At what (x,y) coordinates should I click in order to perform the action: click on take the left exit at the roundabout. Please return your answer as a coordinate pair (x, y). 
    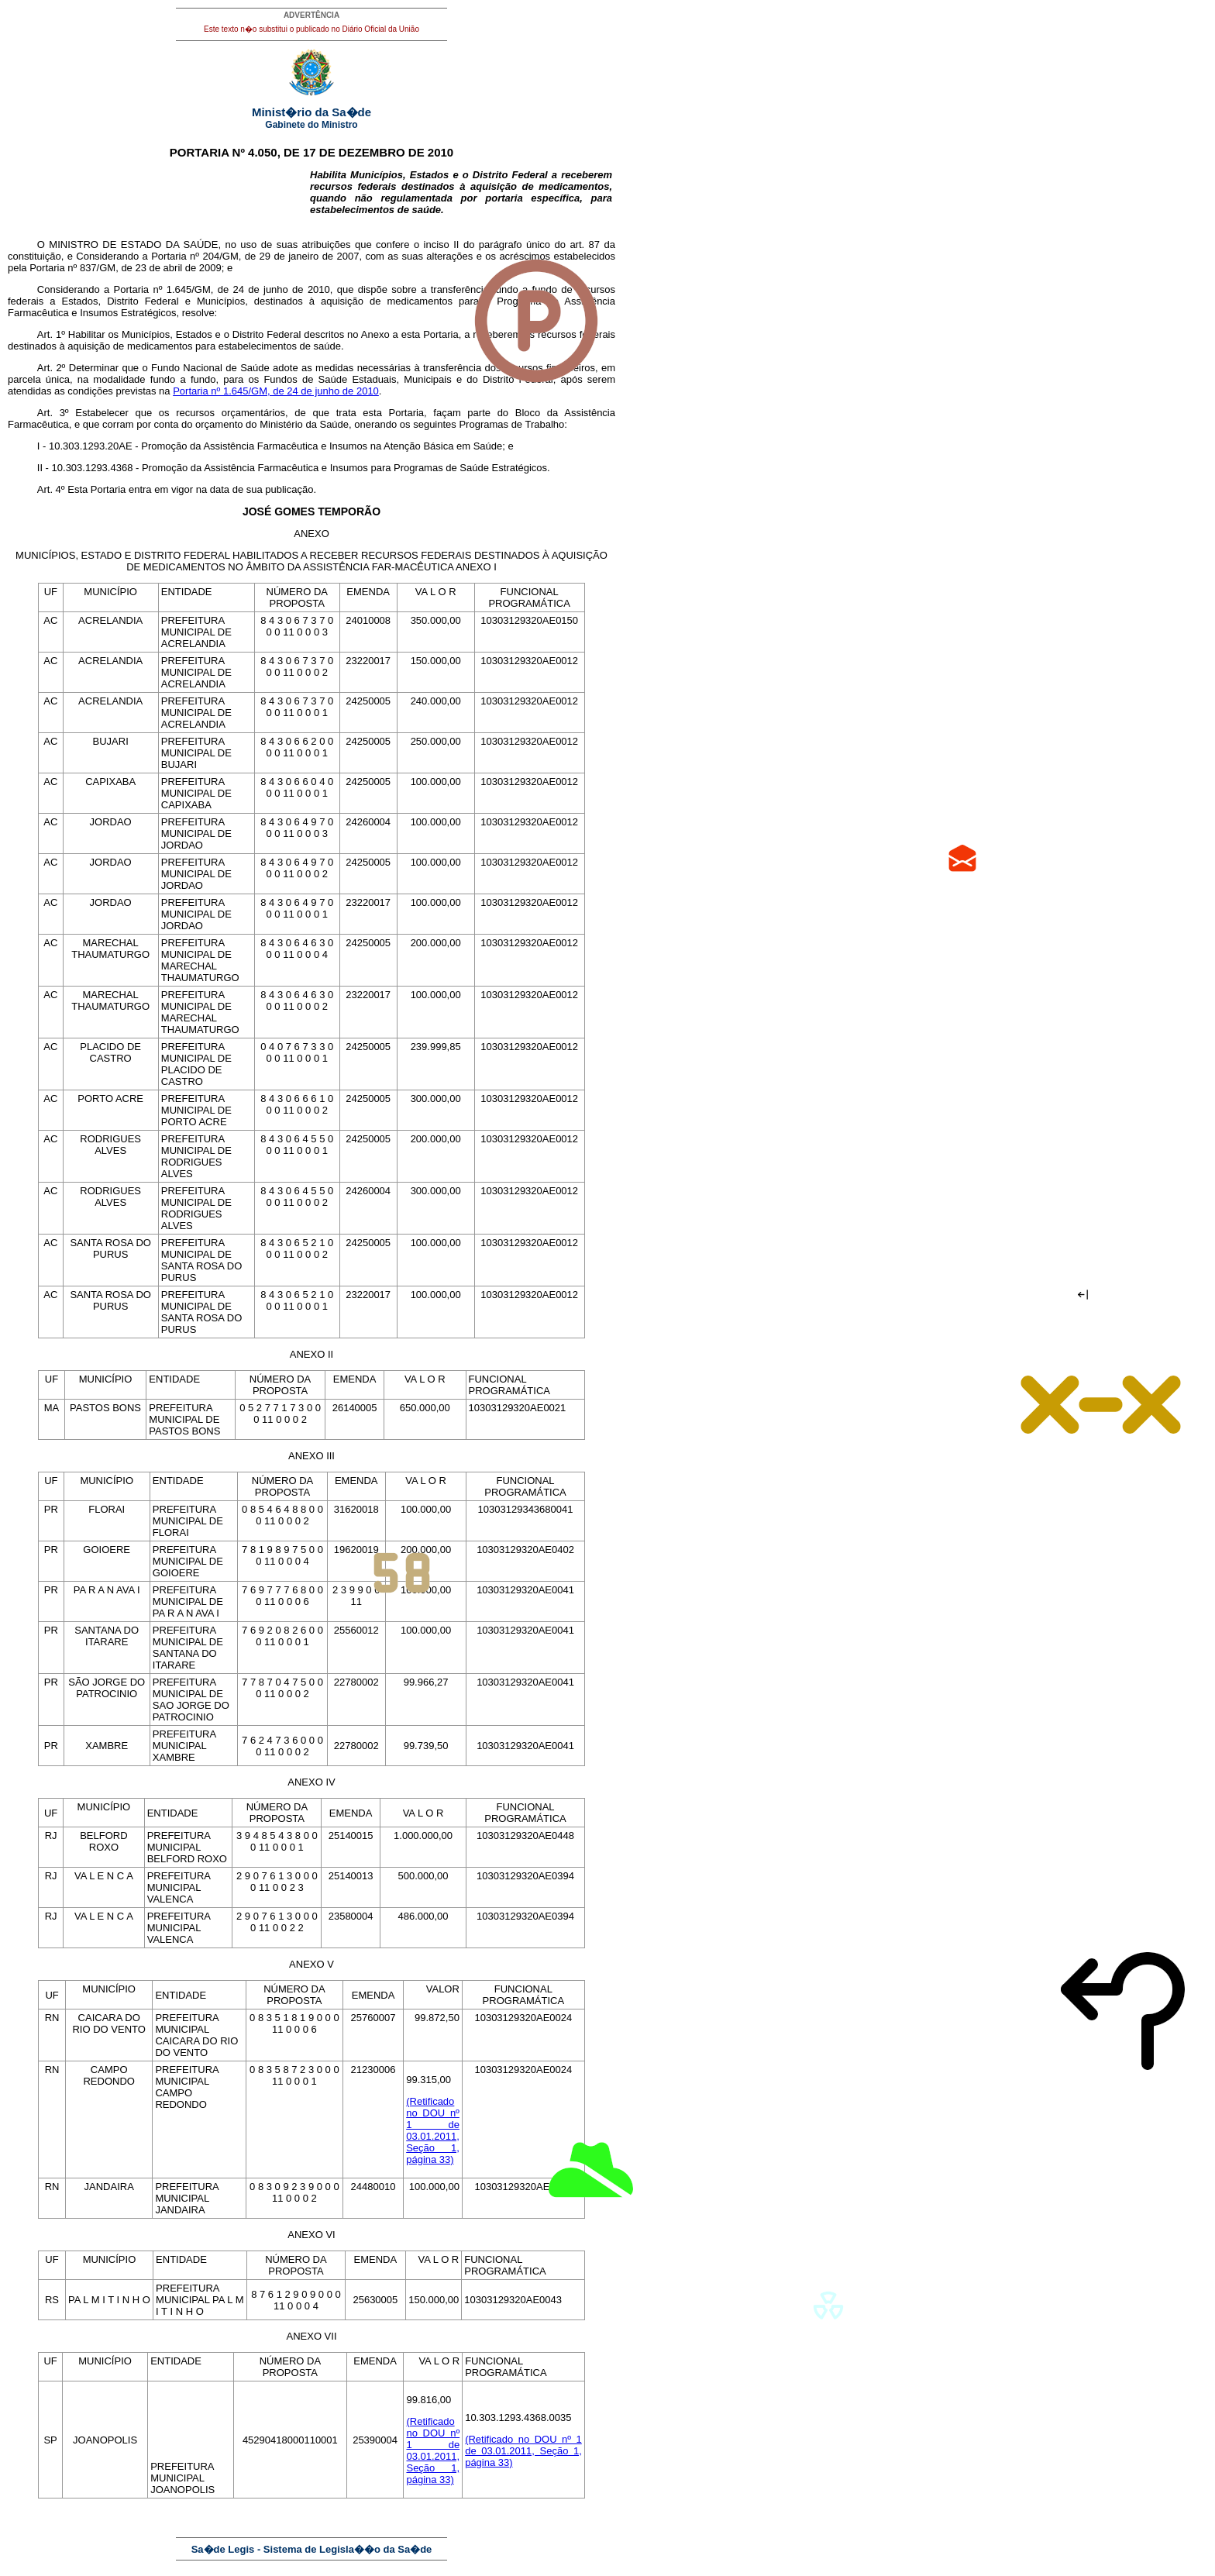
    Looking at the image, I should click on (1123, 2008).